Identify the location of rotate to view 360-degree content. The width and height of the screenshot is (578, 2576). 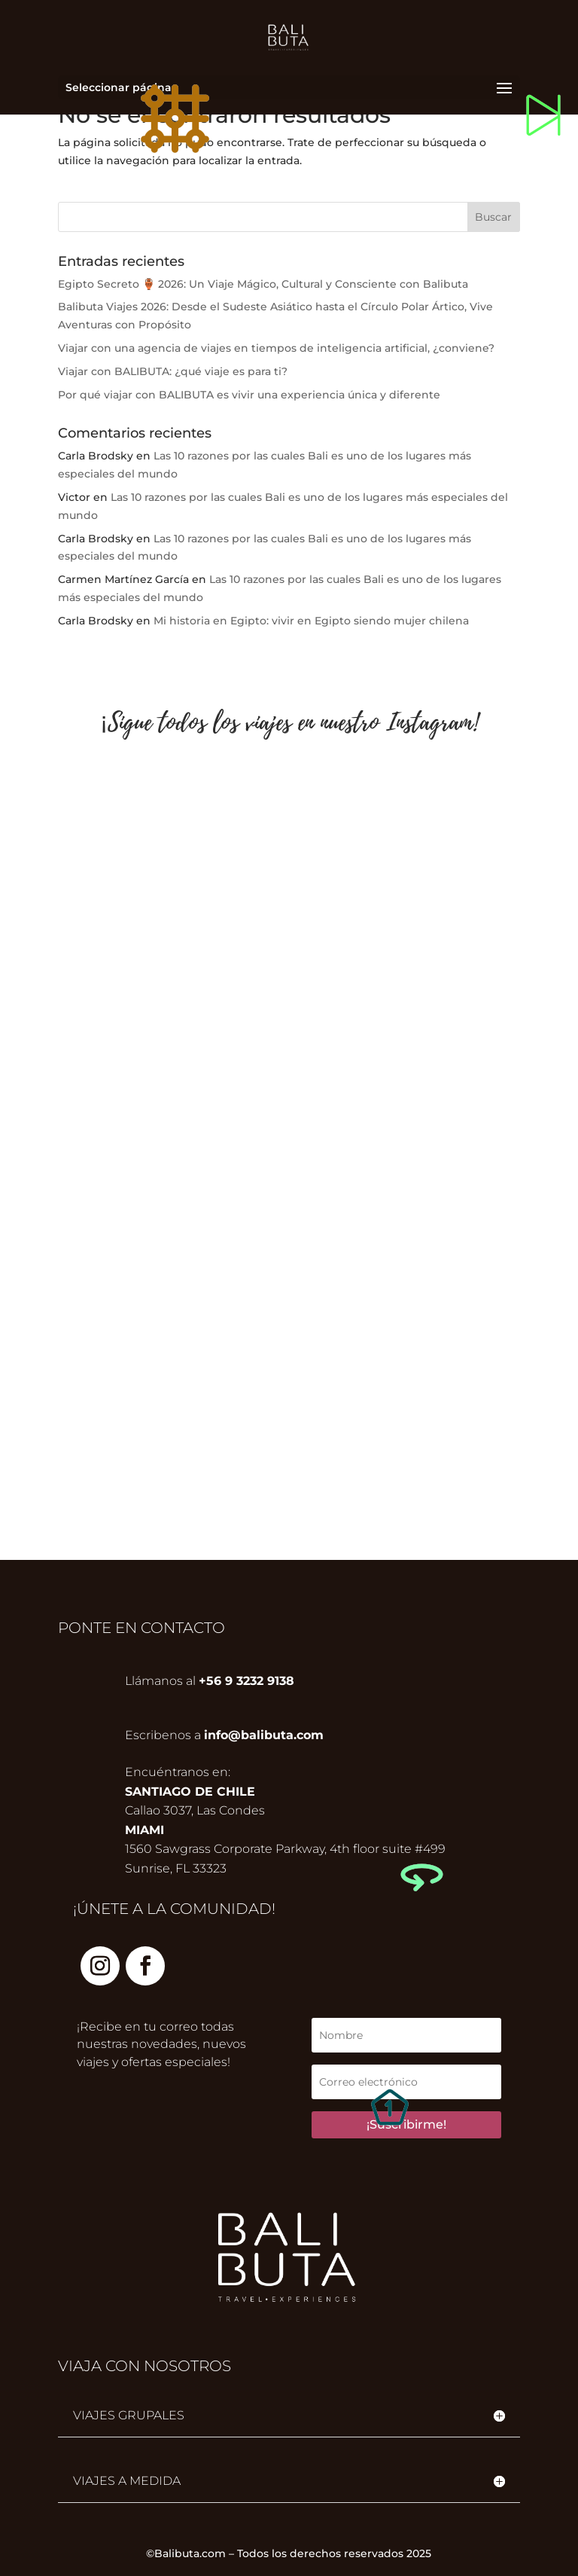
(421, 1874).